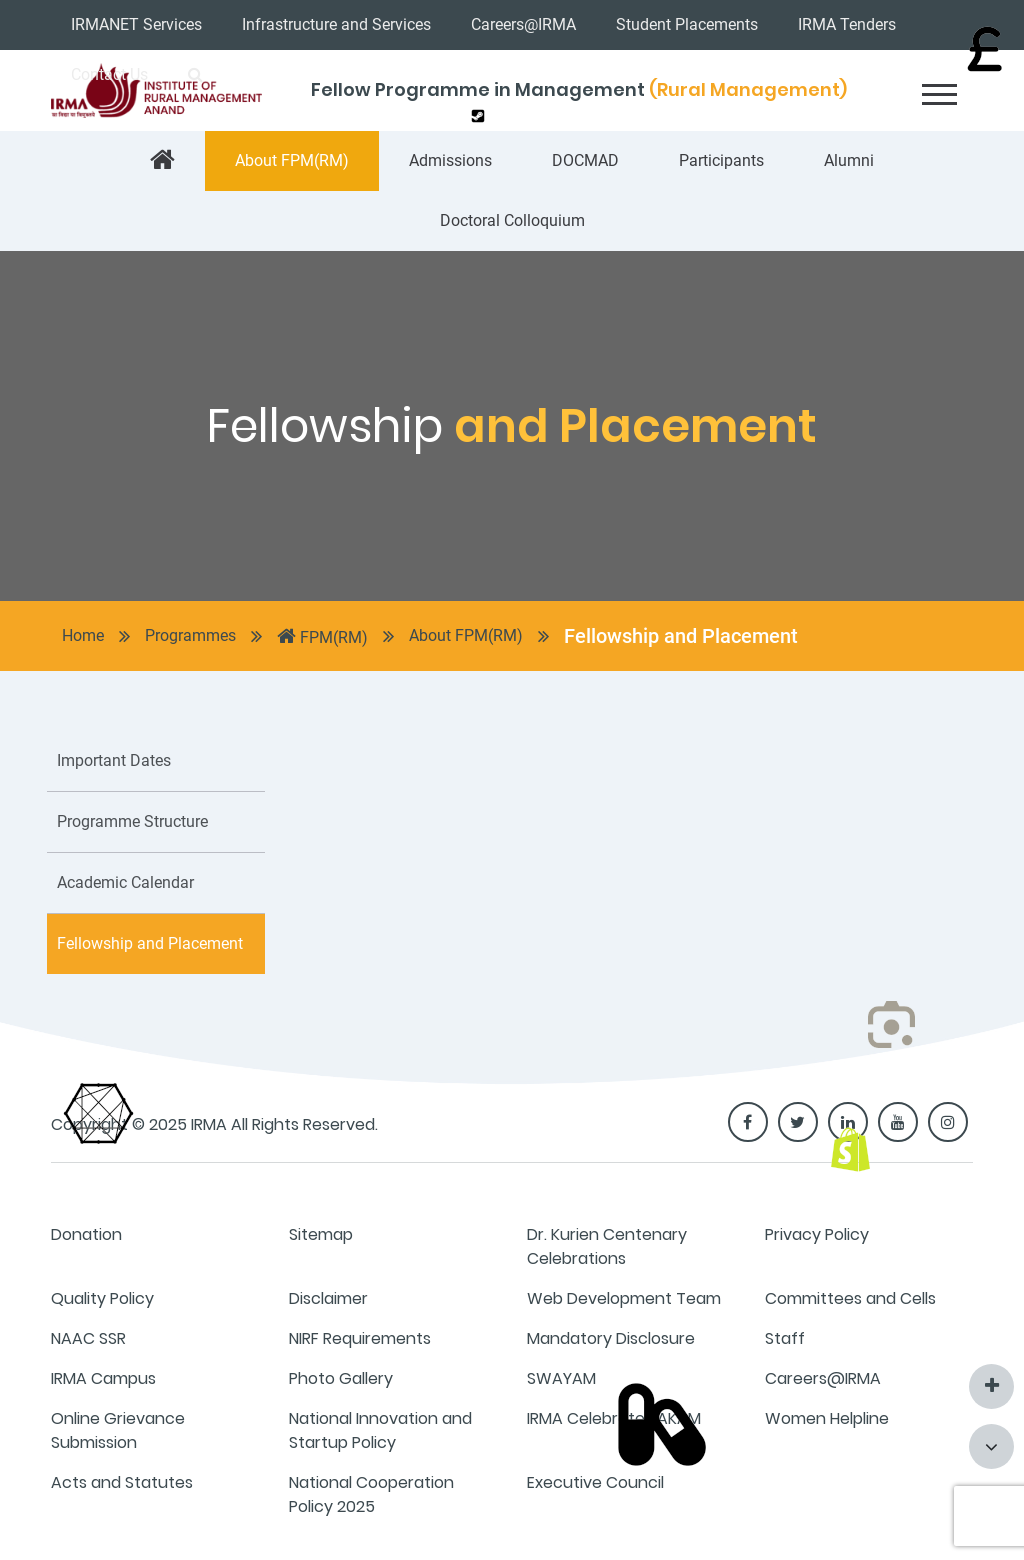  I want to click on open steam gaming platform, so click(478, 116).